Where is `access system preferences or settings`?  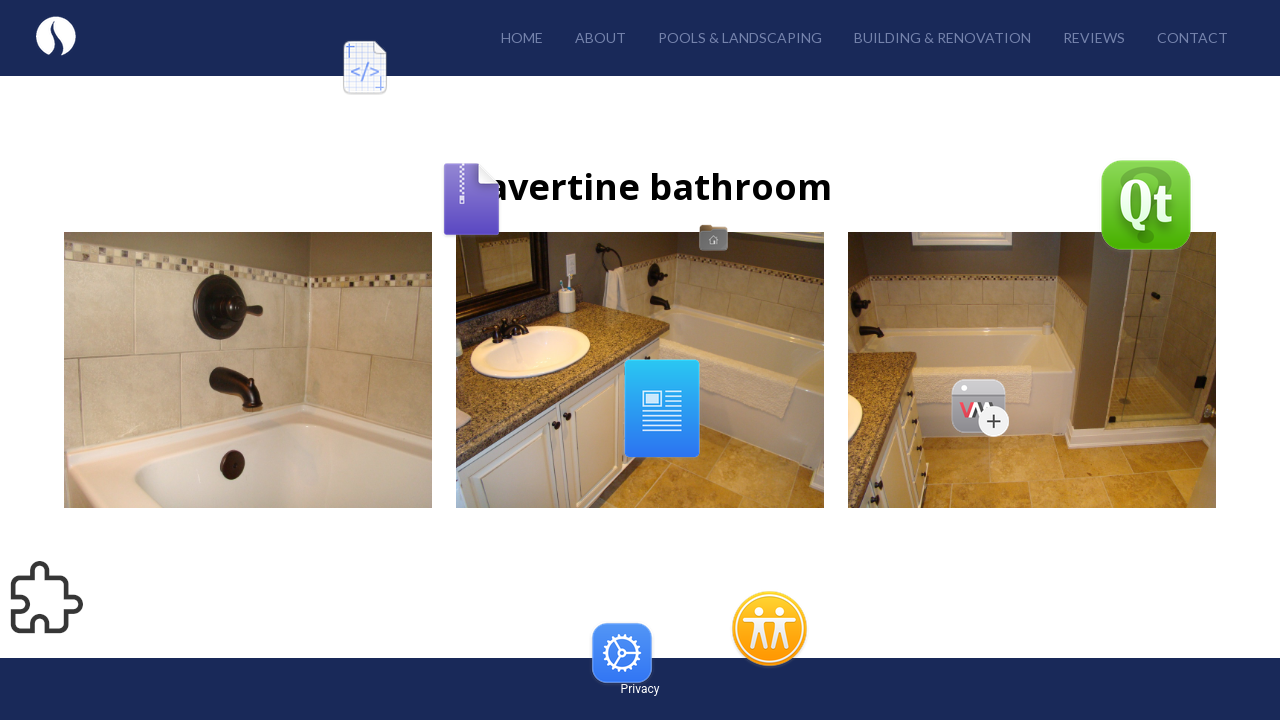
access system preferences or settings is located at coordinates (622, 654).